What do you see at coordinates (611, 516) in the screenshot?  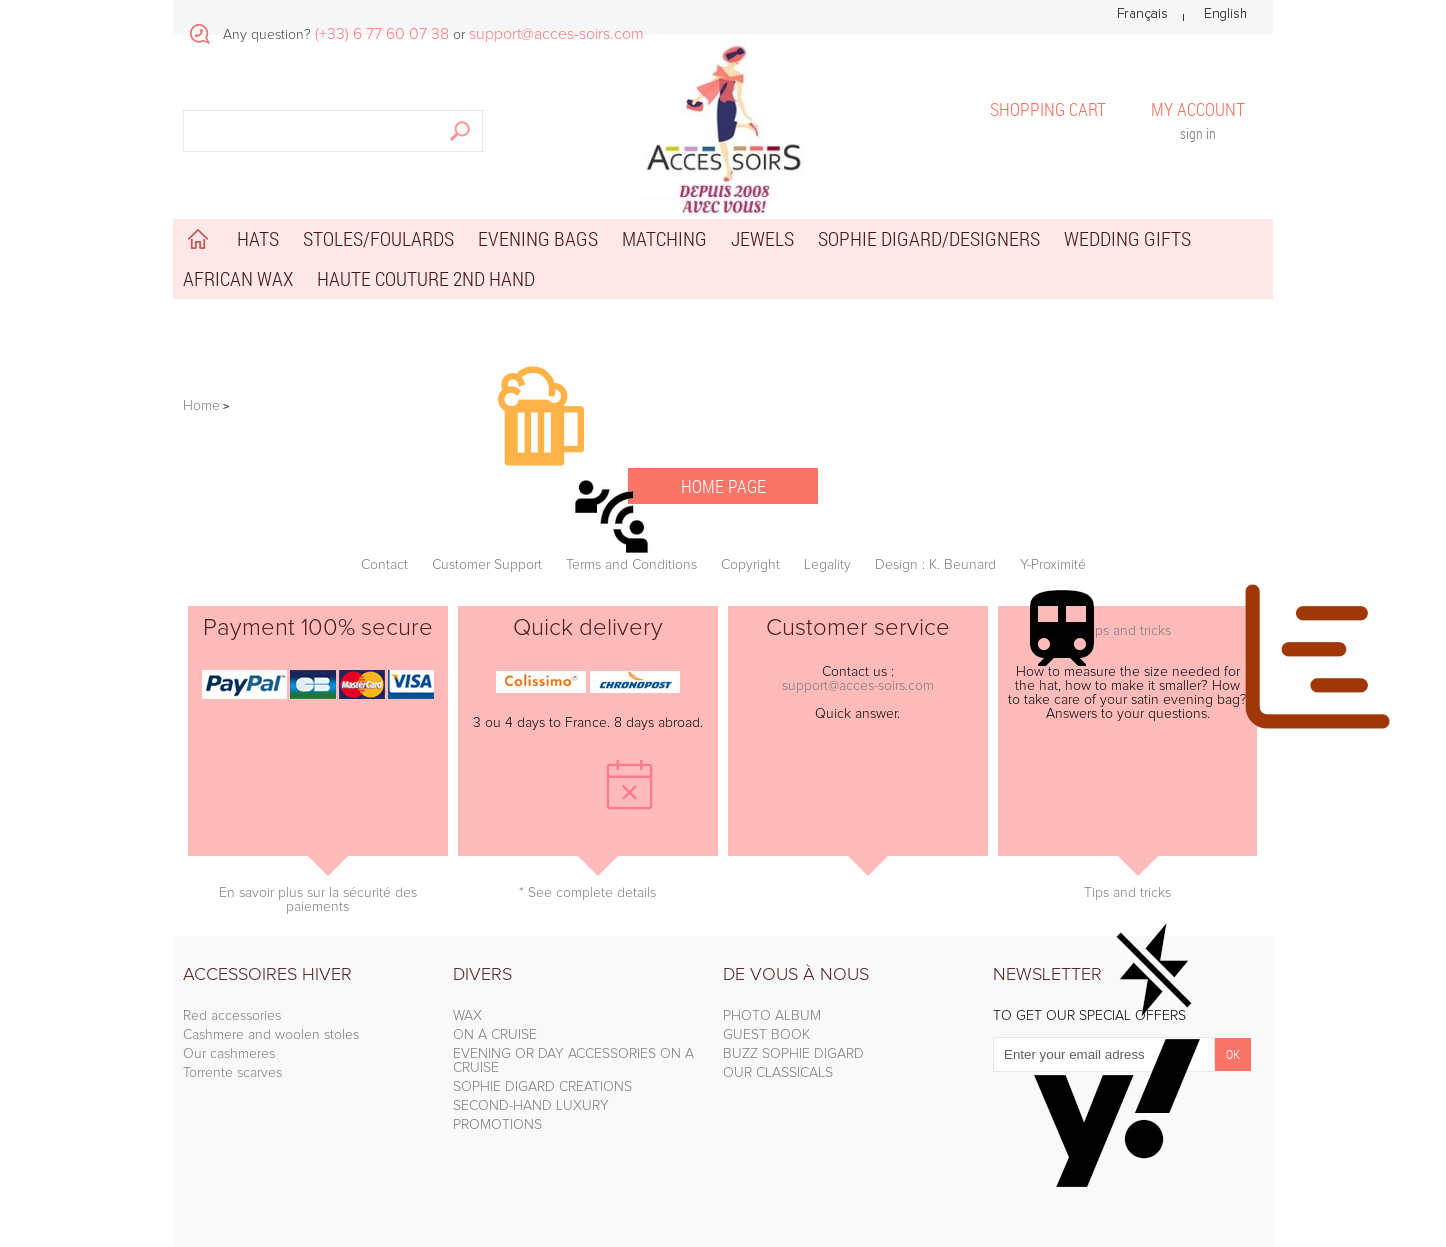 I see `connect with others remotely` at bounding box center [611, 516].